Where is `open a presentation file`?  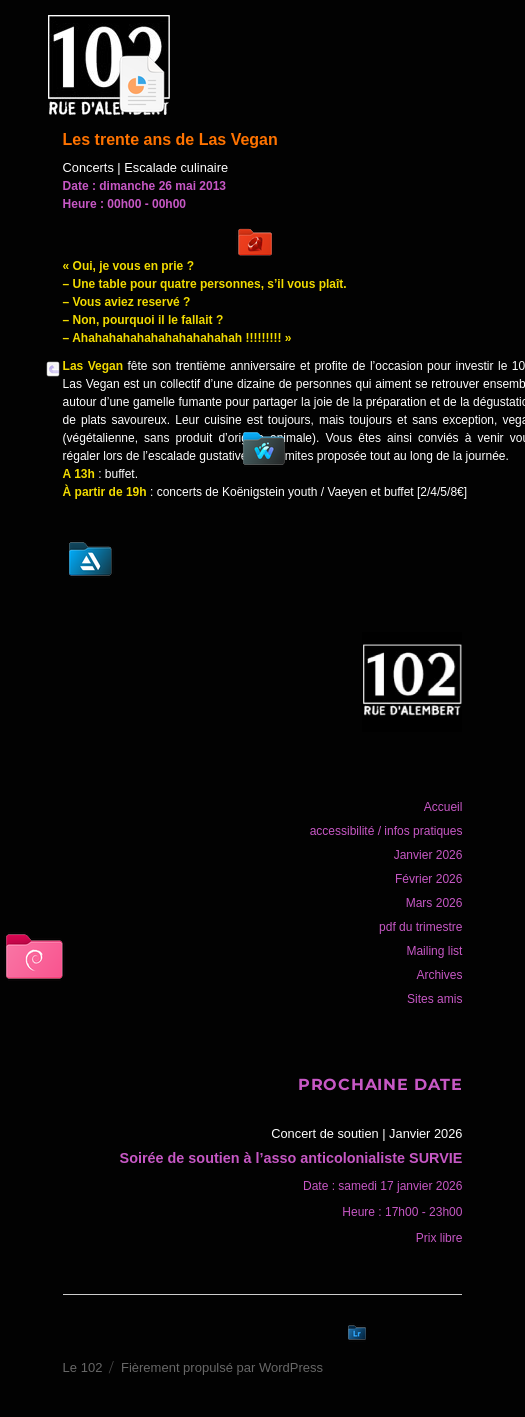
open a presentation file is located at coordinates (142, 84).